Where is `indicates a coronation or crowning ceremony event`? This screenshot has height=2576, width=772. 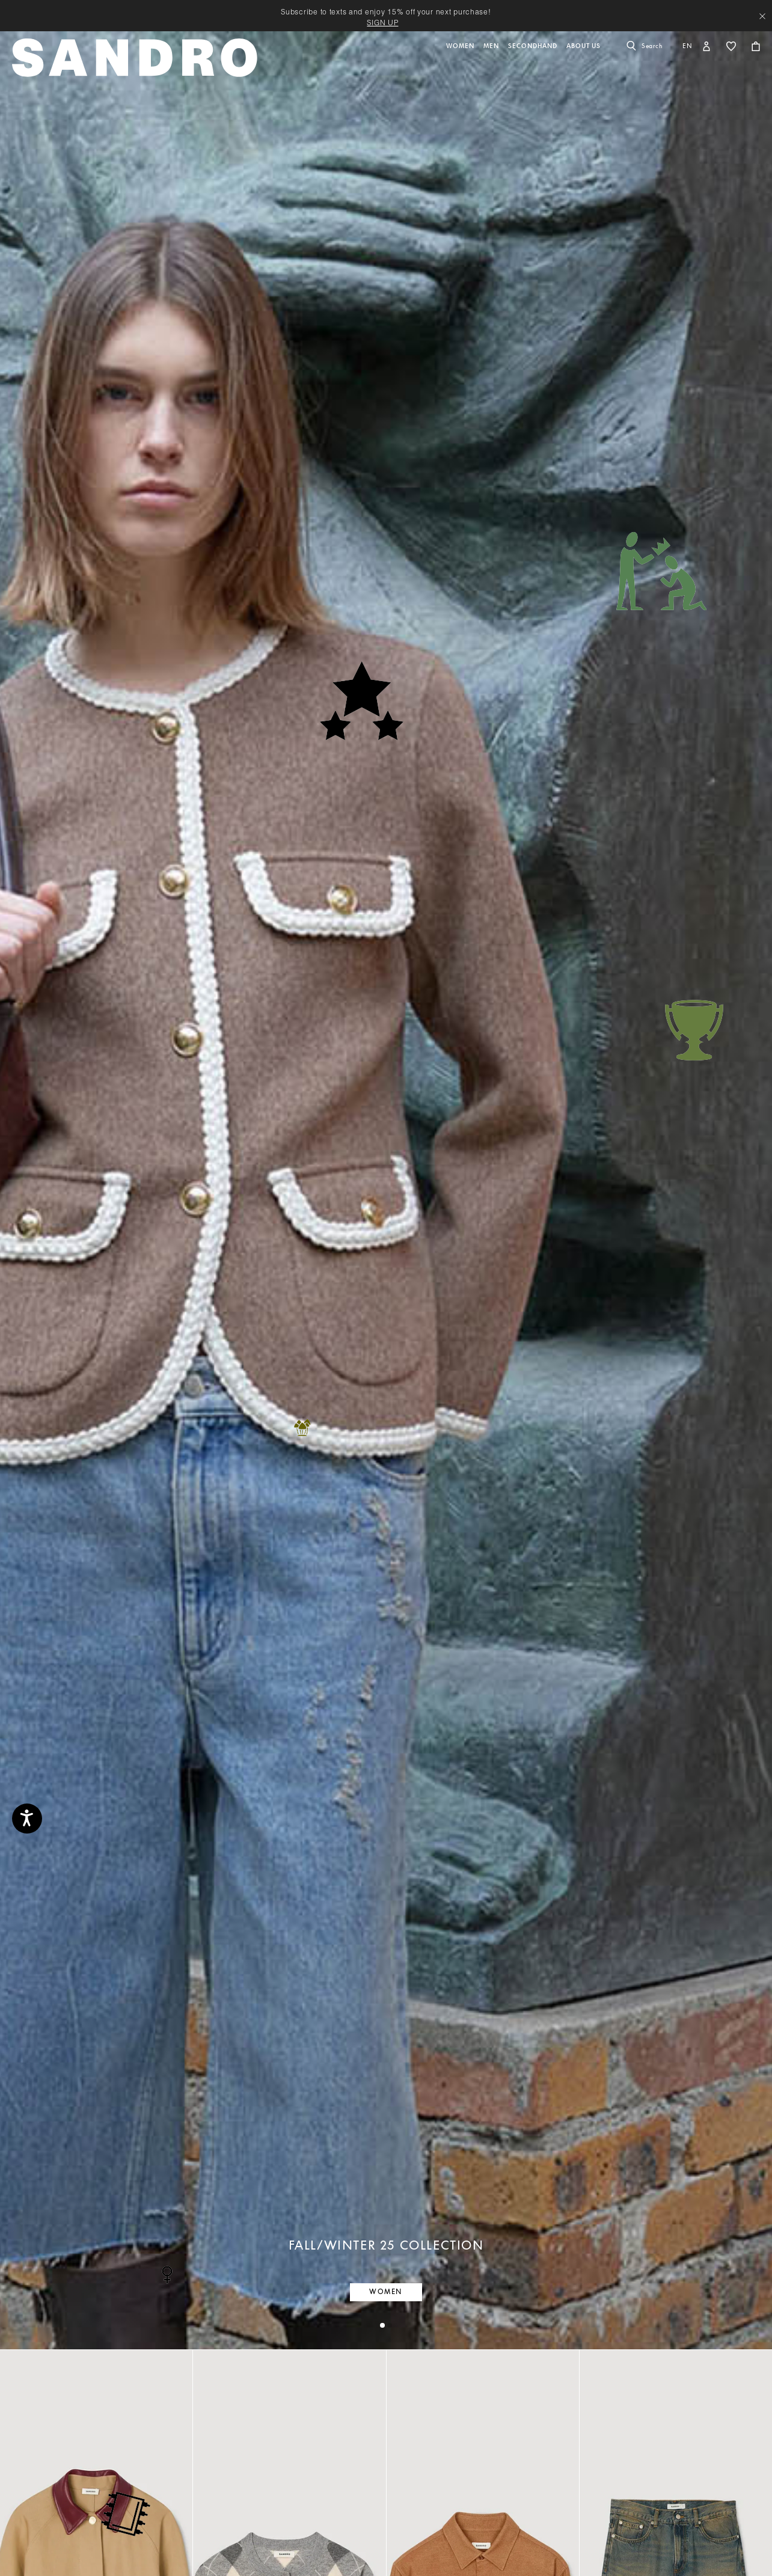 indicates a coronation or crowning ceremony event is located at coordinates (661, 571).